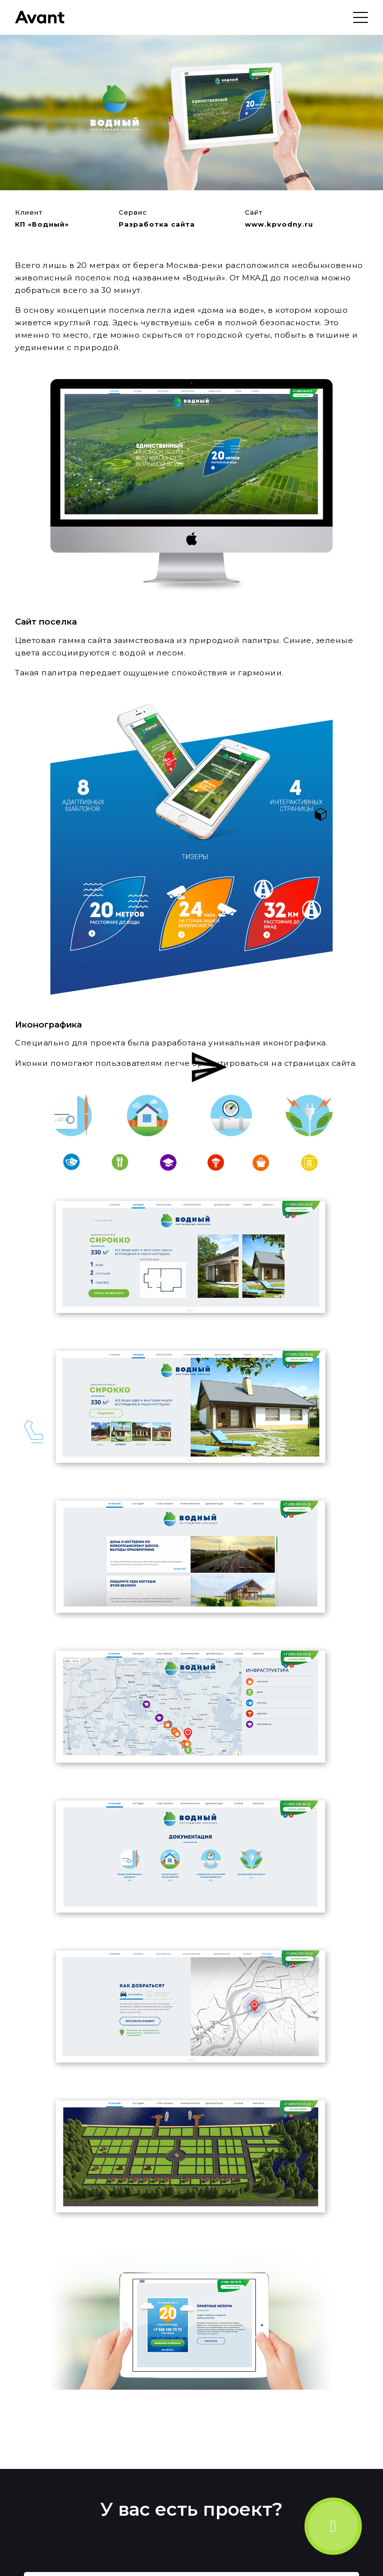 Image resolution: width=383 pixels, height=2576 pixels. What do you see at coordinates (33, 1431) in the screenshot?
I see `select or reserve a seat` at bounding box center [33, 1431].